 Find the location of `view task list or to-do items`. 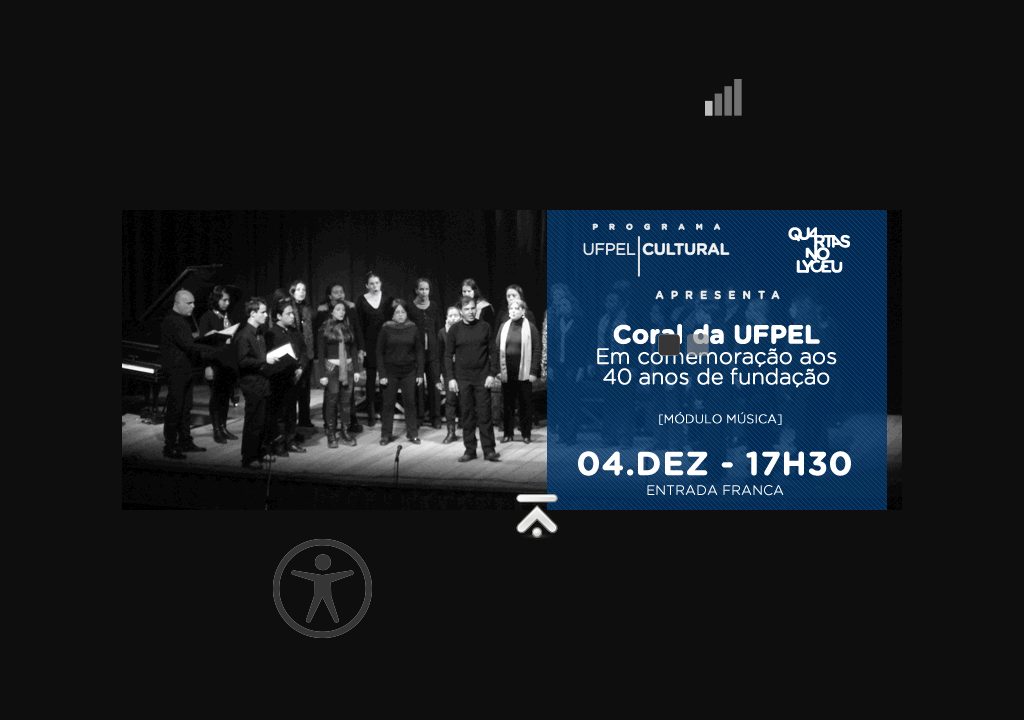

view task list or to-do items is located at coordinates (683, 348).